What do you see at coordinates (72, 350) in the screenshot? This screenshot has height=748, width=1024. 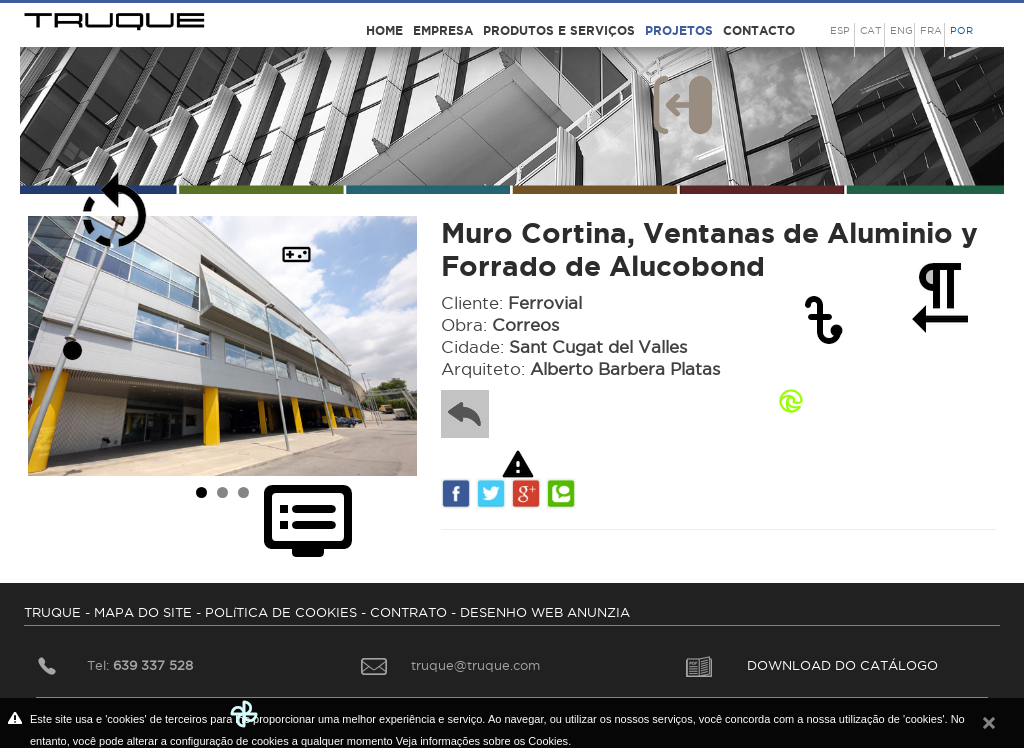 I see `indicates a filled or selected state` at bounding box center [72, 350].